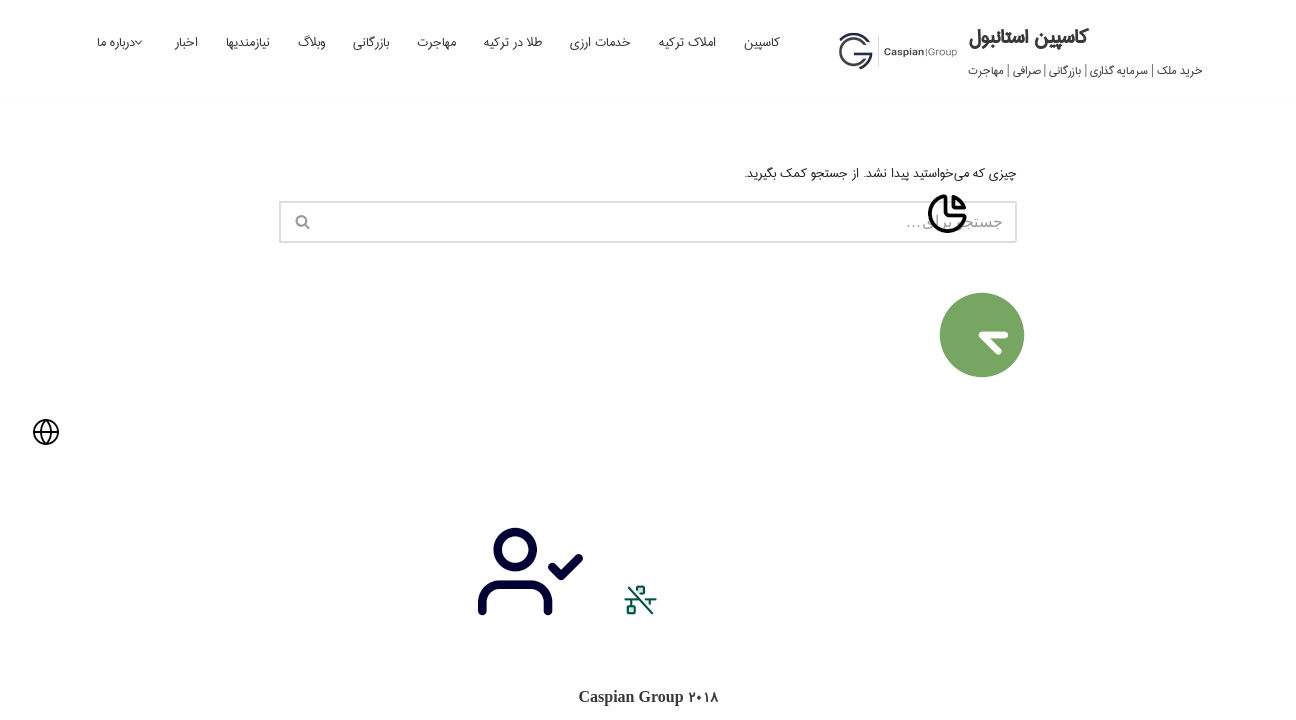 The image size is (1296, 720). I want to click on verify or approve a user account, so click(530, 571).